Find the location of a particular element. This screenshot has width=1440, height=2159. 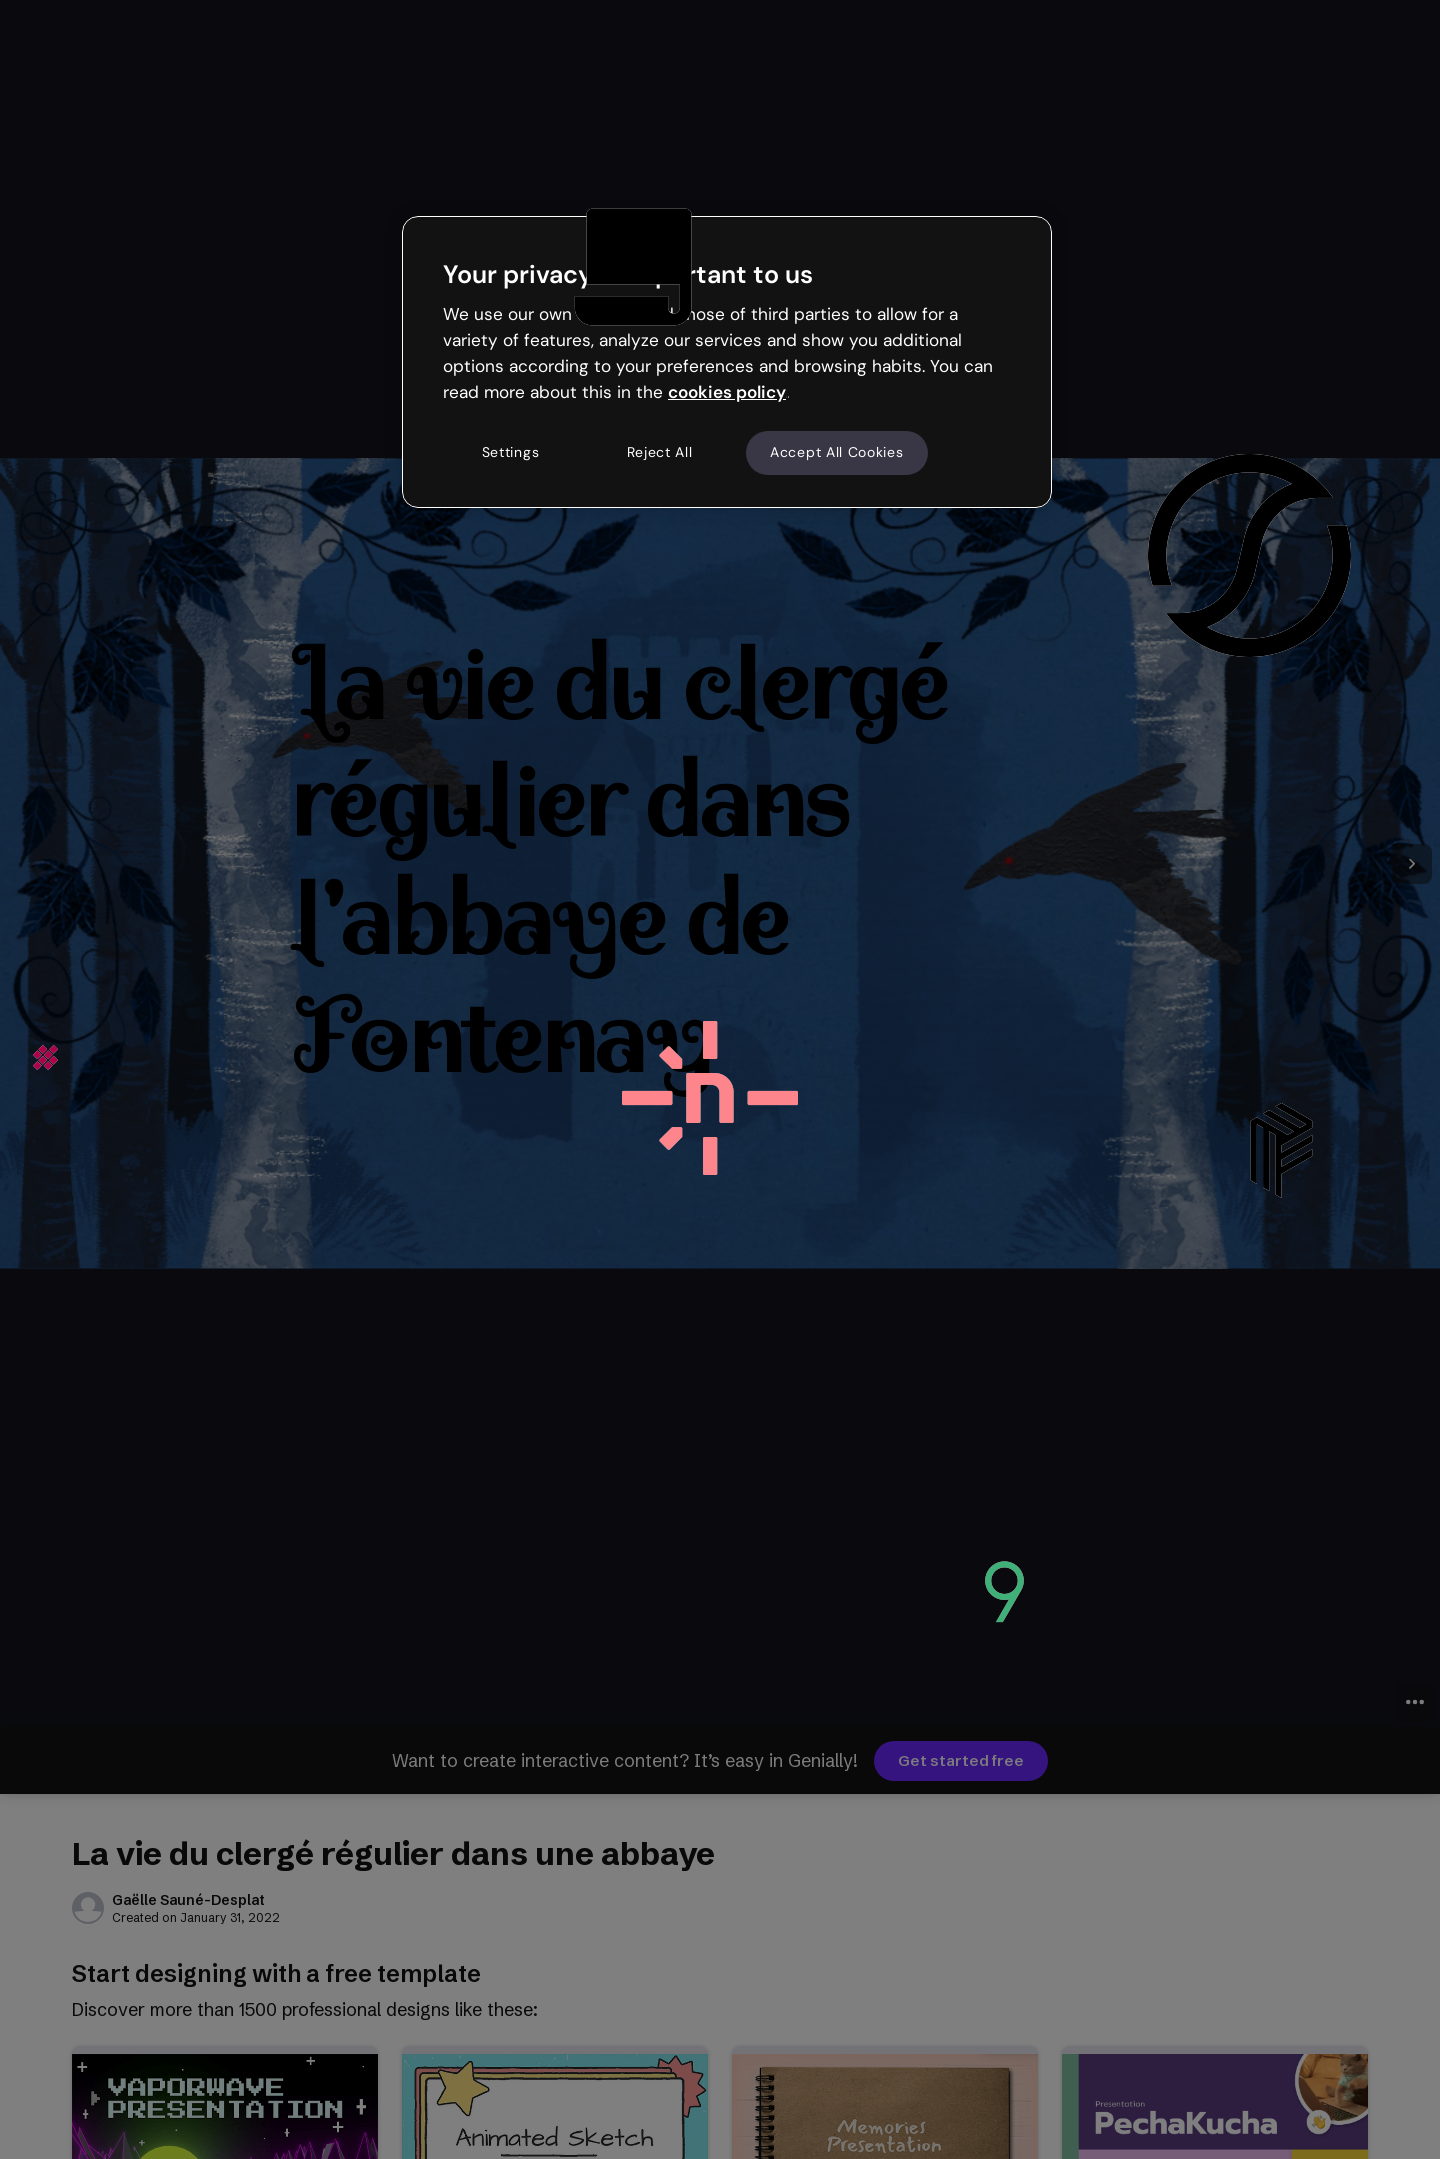

open the OneStream app is located at coordinates (1249, 555).